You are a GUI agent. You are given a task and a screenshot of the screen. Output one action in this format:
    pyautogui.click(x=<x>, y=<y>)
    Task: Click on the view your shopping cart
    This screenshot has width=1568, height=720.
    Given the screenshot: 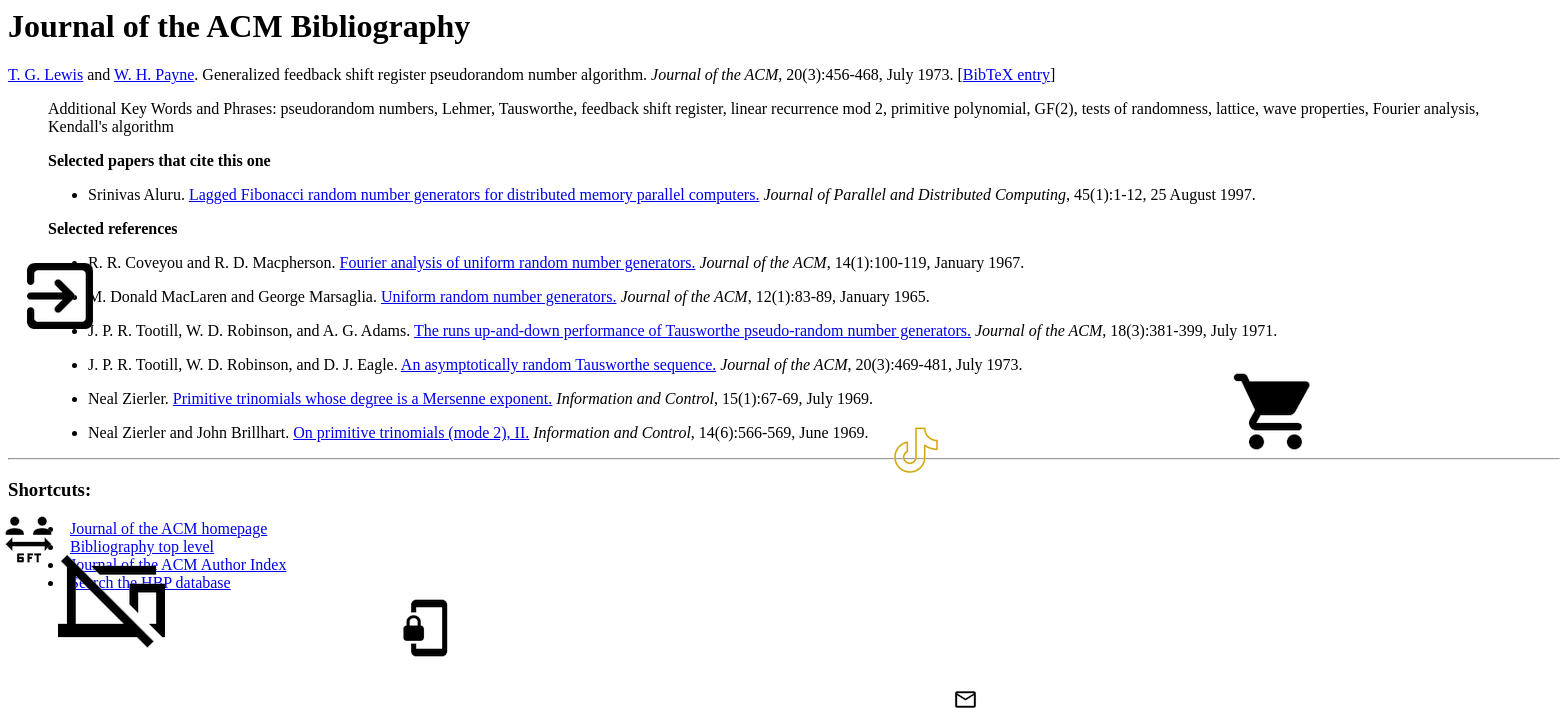 What is the action you would take?
    pyautogui.click(x=1275, y=411)
    